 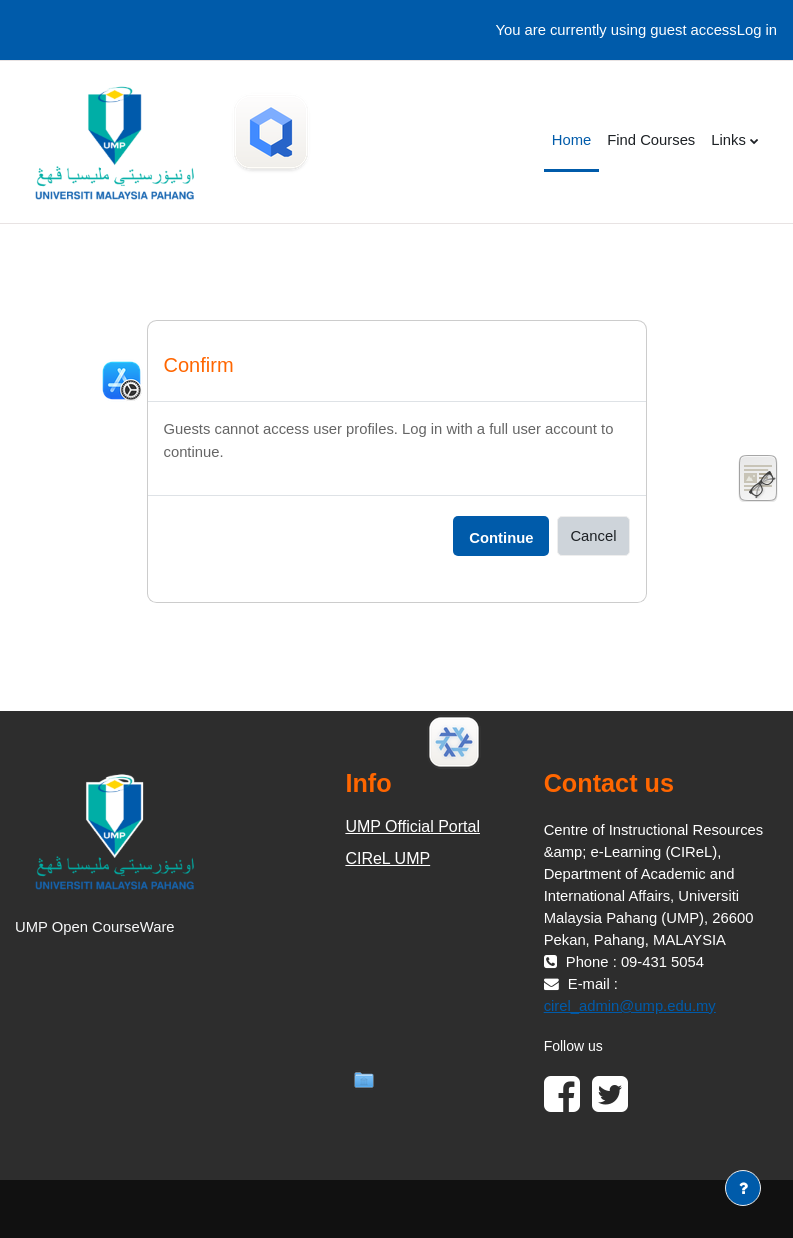 I want to click on open the nix package manager, so click(x=454, y=742).